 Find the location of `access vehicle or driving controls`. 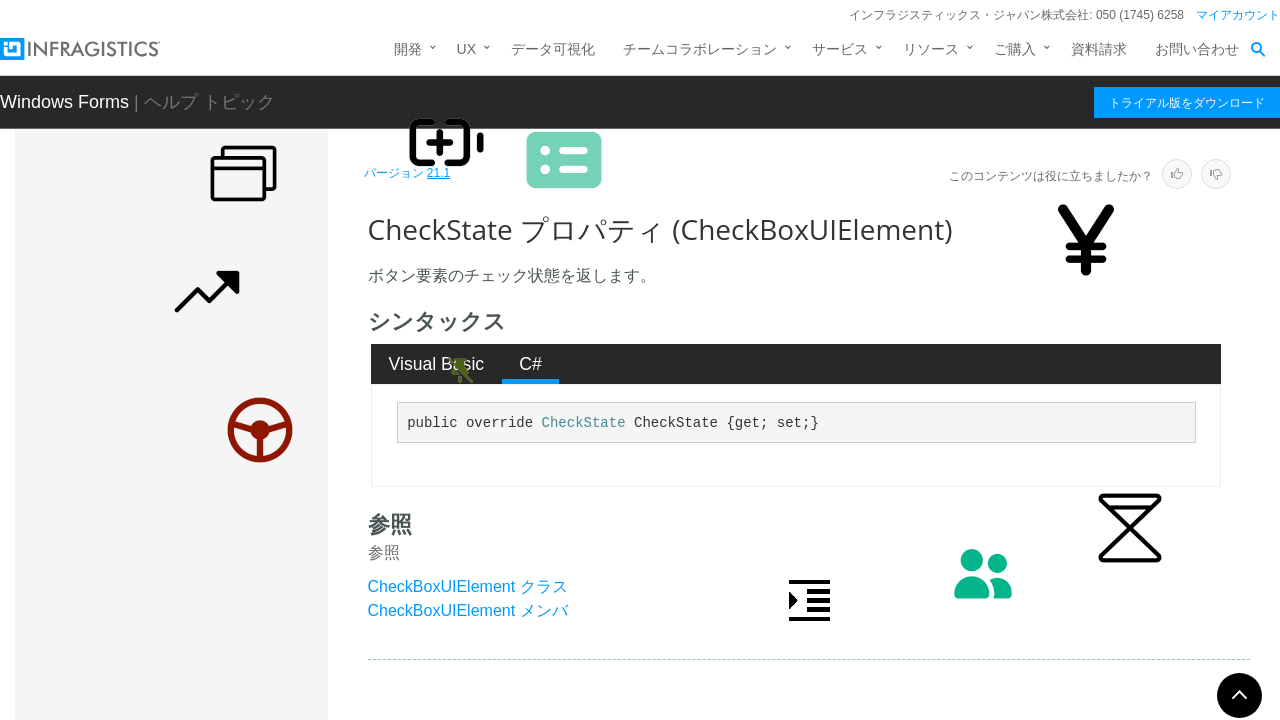

access vehicle or driving controls is located at coordinates (260, 430).